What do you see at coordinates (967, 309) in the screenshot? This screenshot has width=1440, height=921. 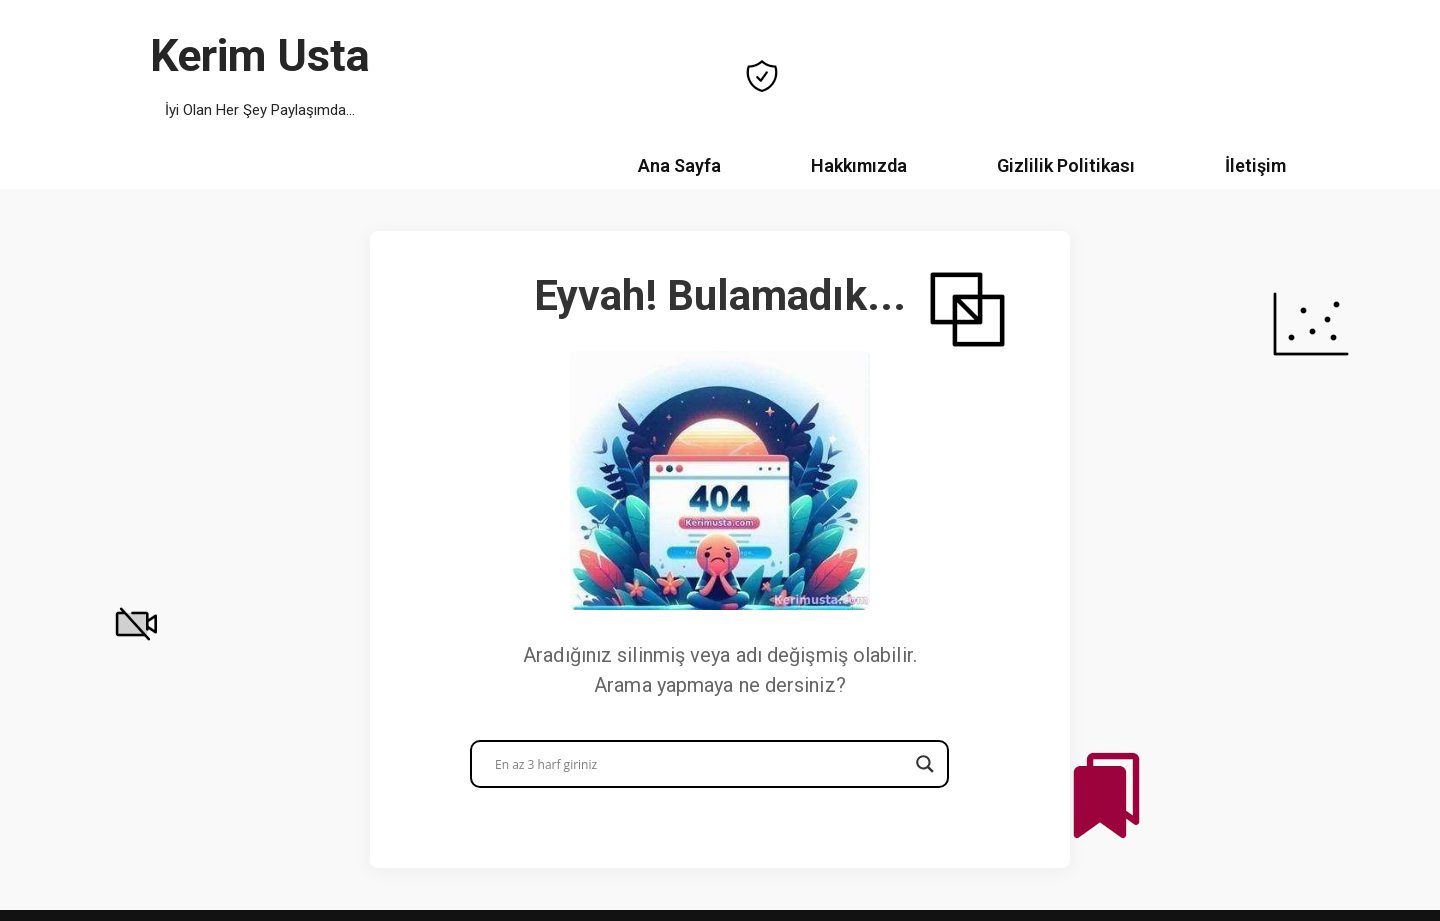 I see `merge or intersect selected layers` at bounding box center [967, 309].